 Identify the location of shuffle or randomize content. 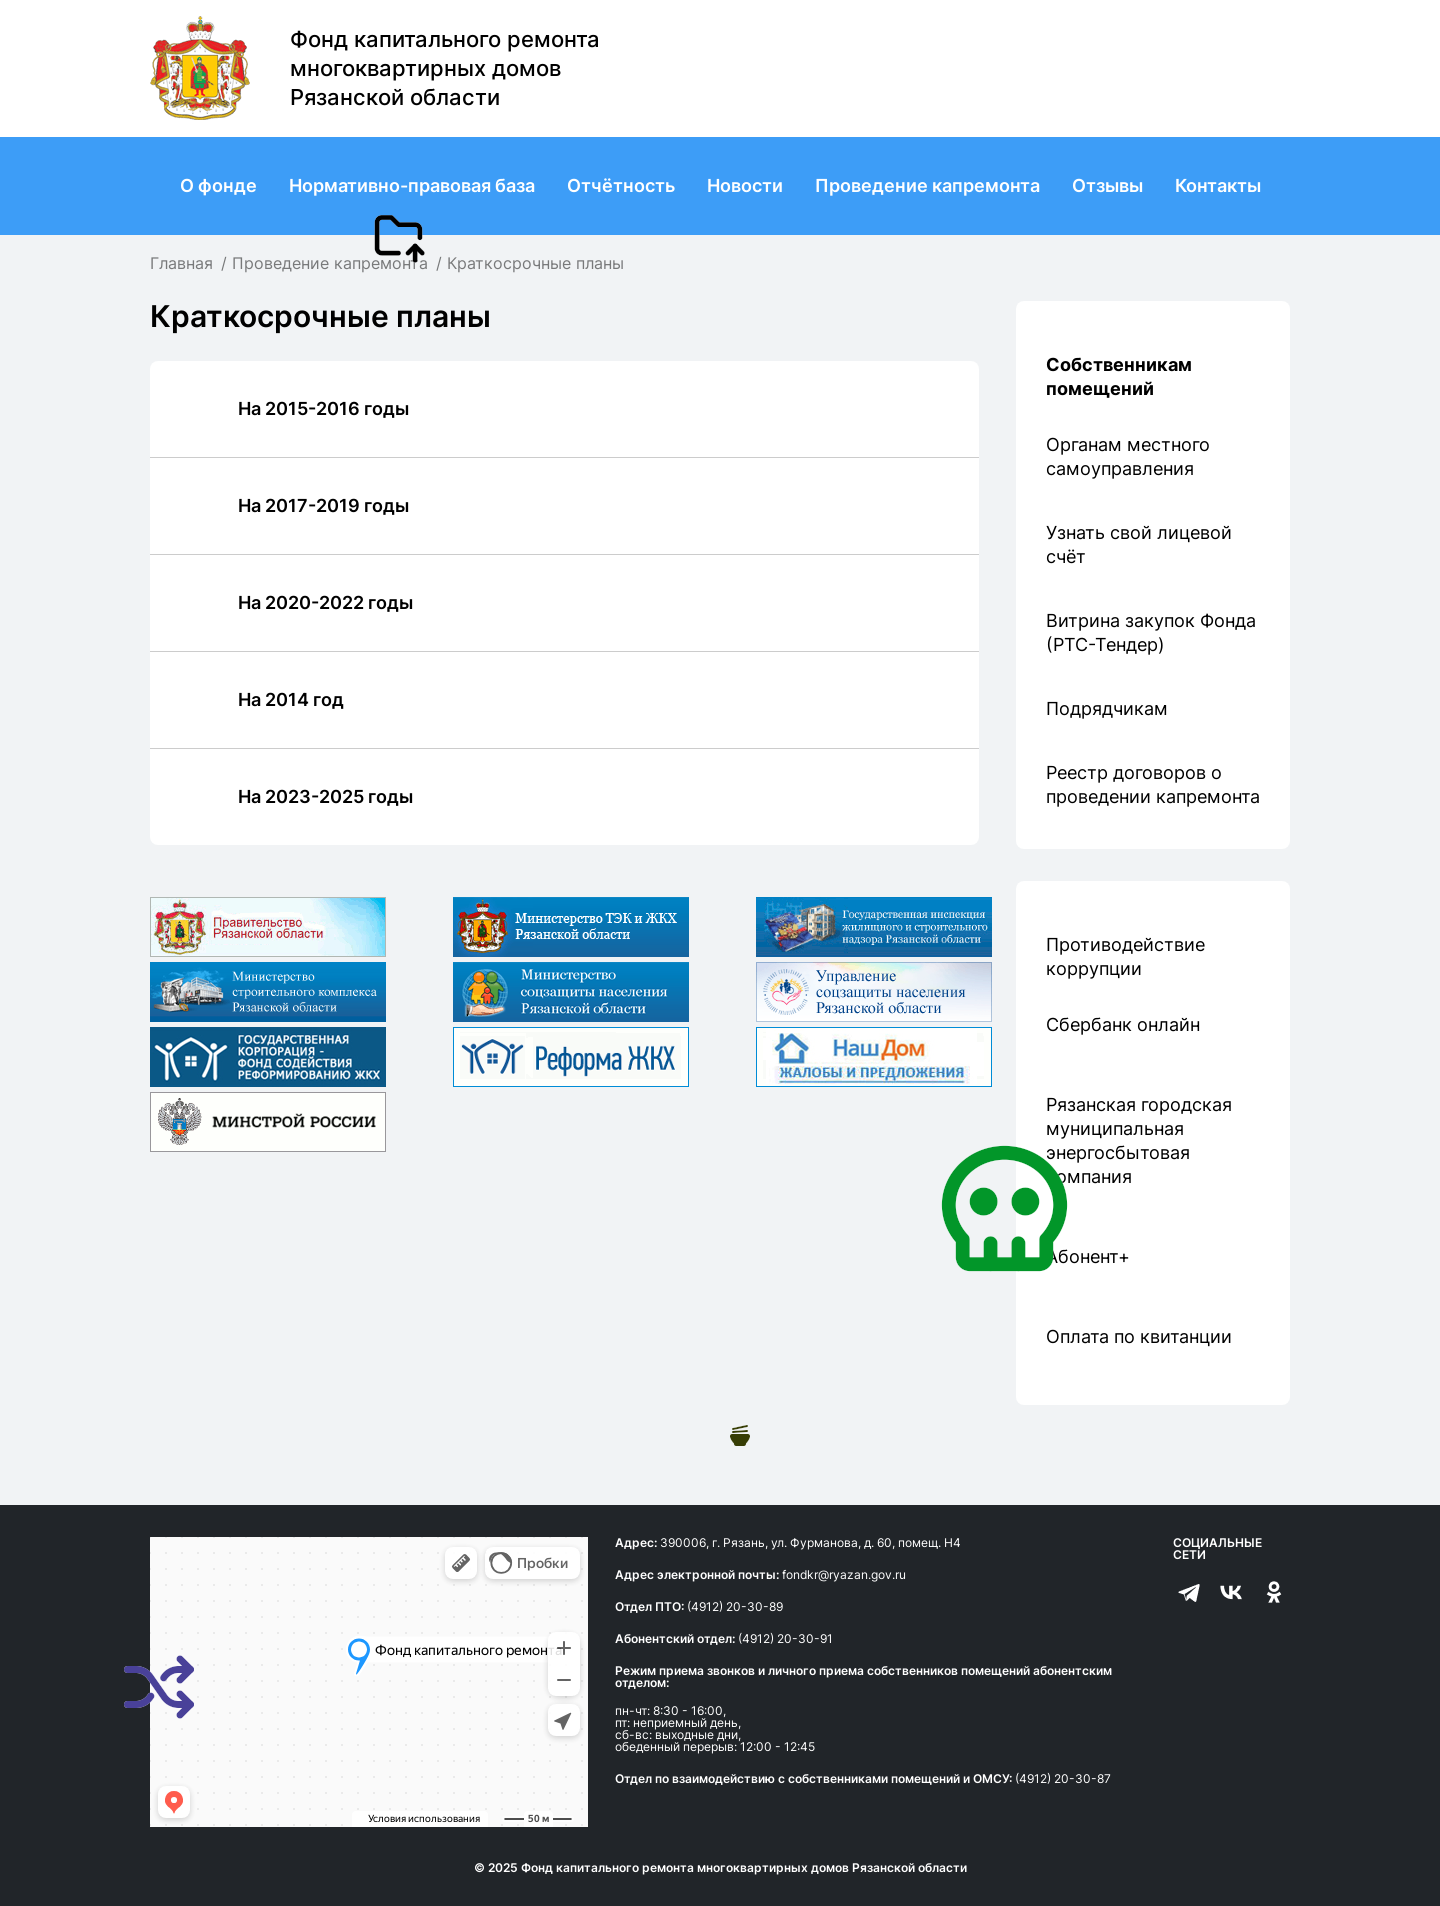
(159, 1687).